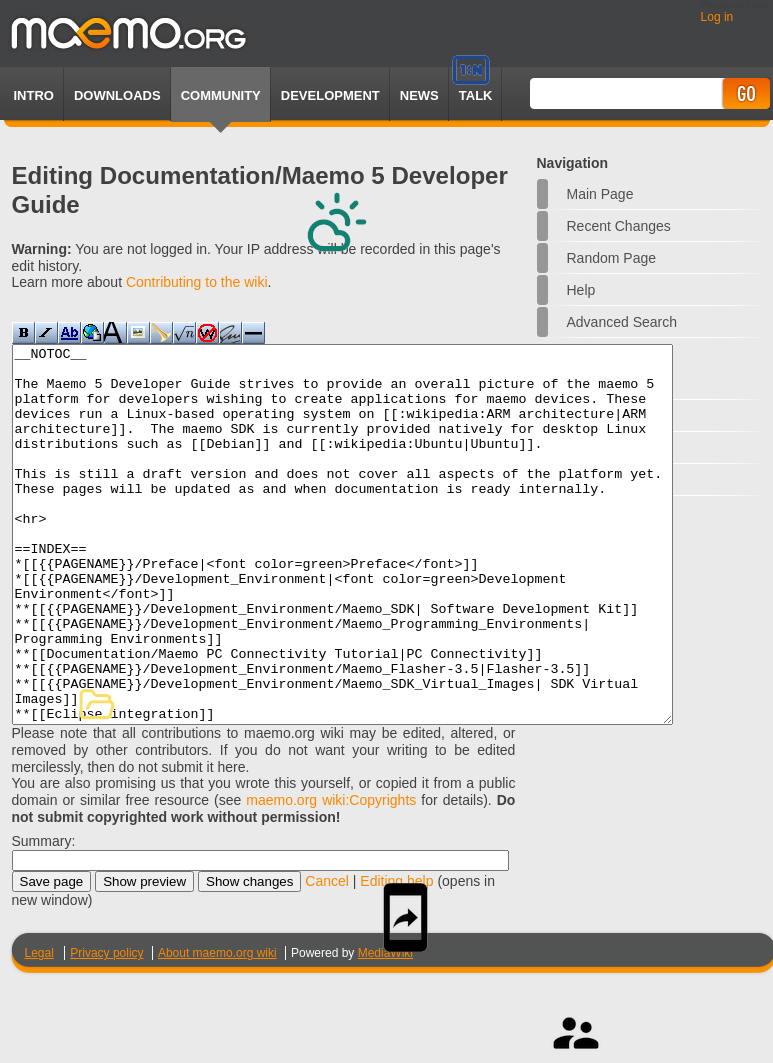 The height and width of the screenshot is (1063, 773). Describe the element at coordinates (576, 1033) in the screenshot. I see `view team members or supervised accounts` at that location.